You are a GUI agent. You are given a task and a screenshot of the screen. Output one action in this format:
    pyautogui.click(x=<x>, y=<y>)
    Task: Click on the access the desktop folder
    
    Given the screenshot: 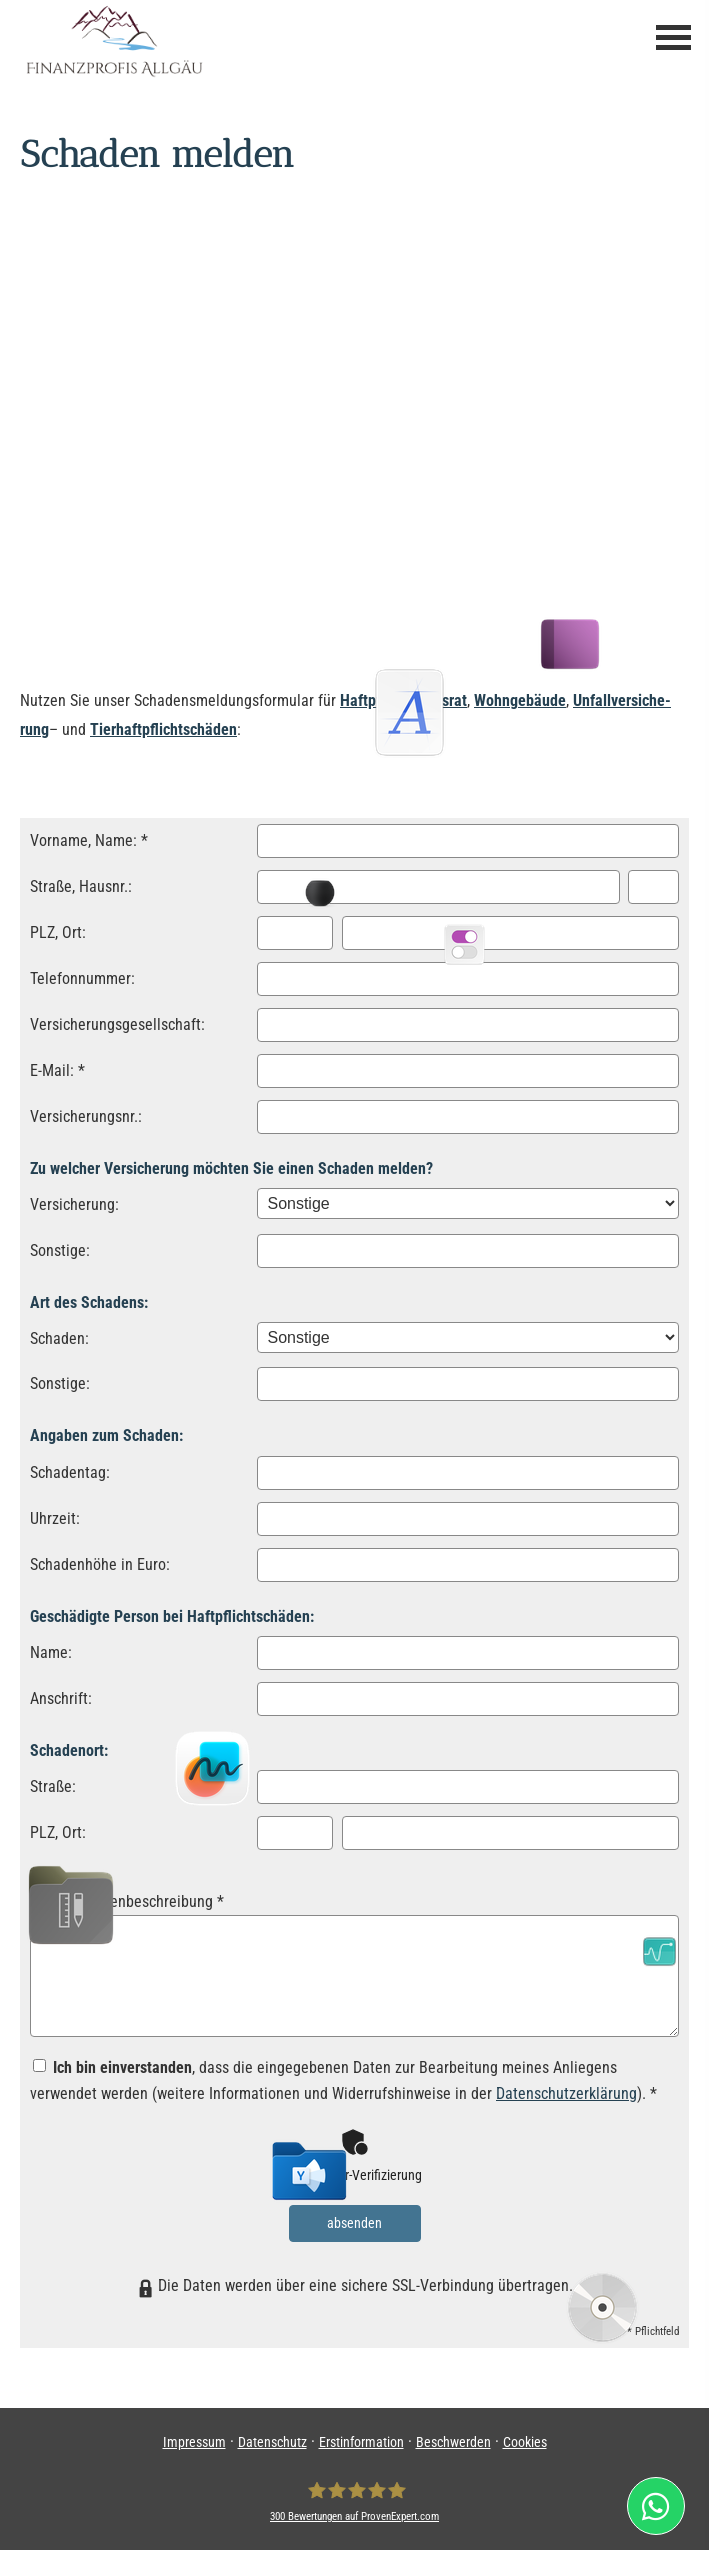 What is the action you would take?
    pyautogui.click(x=570, y=642)
    